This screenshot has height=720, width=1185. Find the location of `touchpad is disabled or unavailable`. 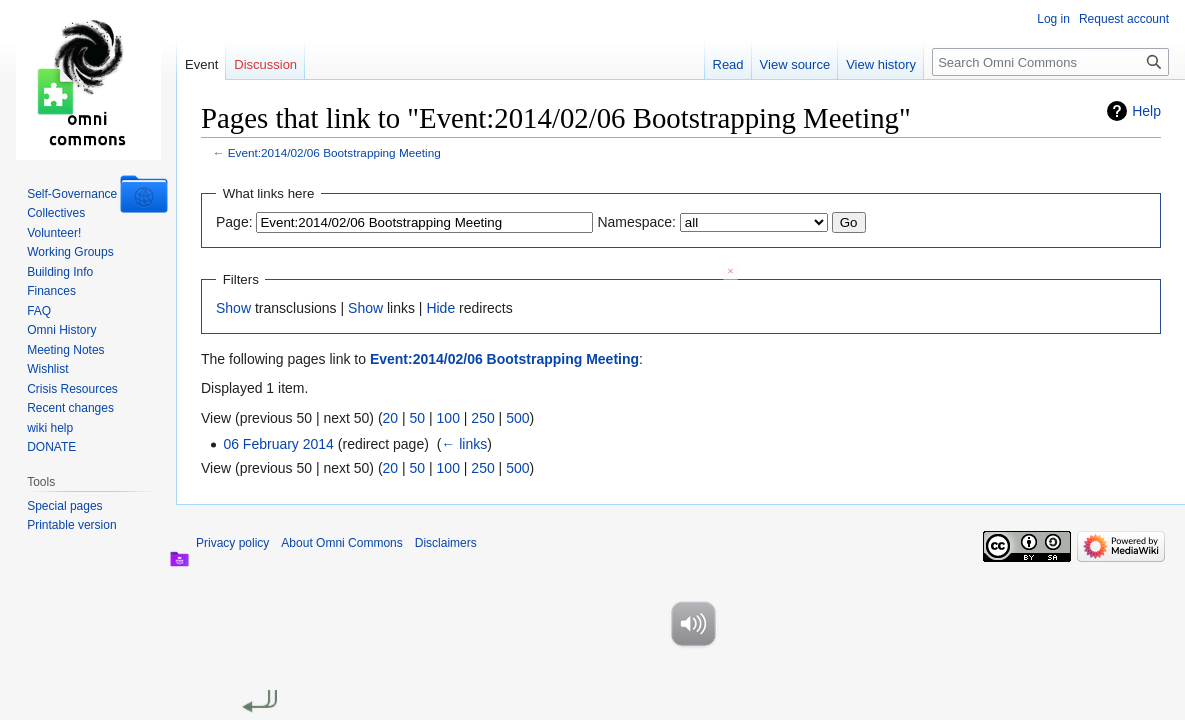

touchpad is disabled or unavailable is located at coordinates (730, 272).